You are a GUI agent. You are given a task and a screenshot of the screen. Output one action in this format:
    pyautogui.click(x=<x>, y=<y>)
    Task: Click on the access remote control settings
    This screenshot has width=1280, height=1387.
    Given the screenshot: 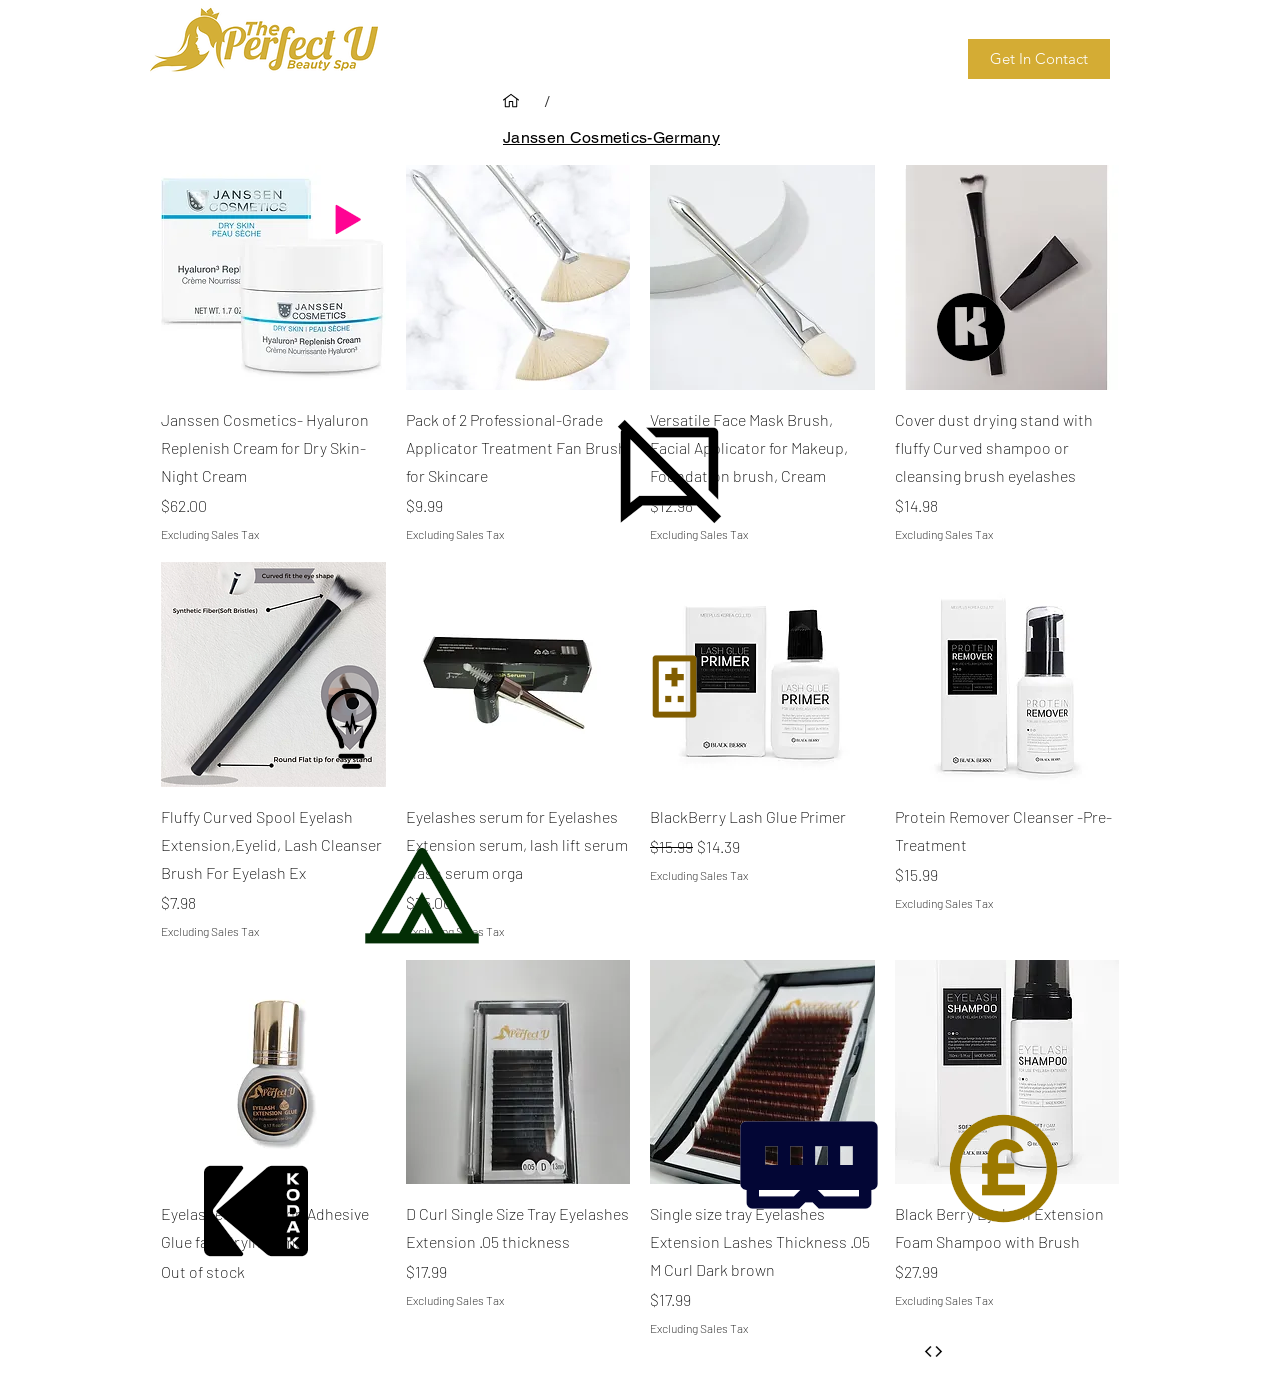 What is the action you would take?
    pyautogui.click(x=674, y=686)
    